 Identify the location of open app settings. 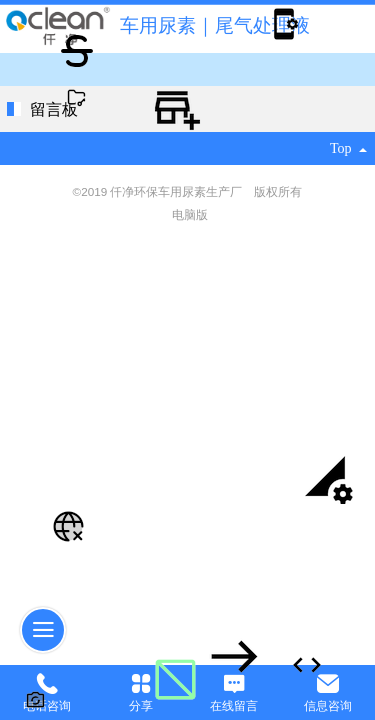
(284, 24).